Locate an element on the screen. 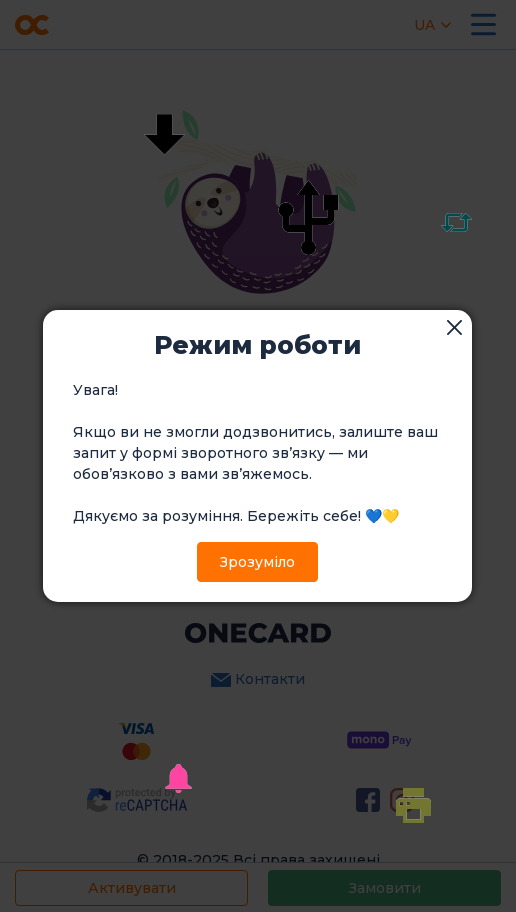 The width and height of the screenshot is (516, 912). download a file or content is located at coordinates (164, 134).